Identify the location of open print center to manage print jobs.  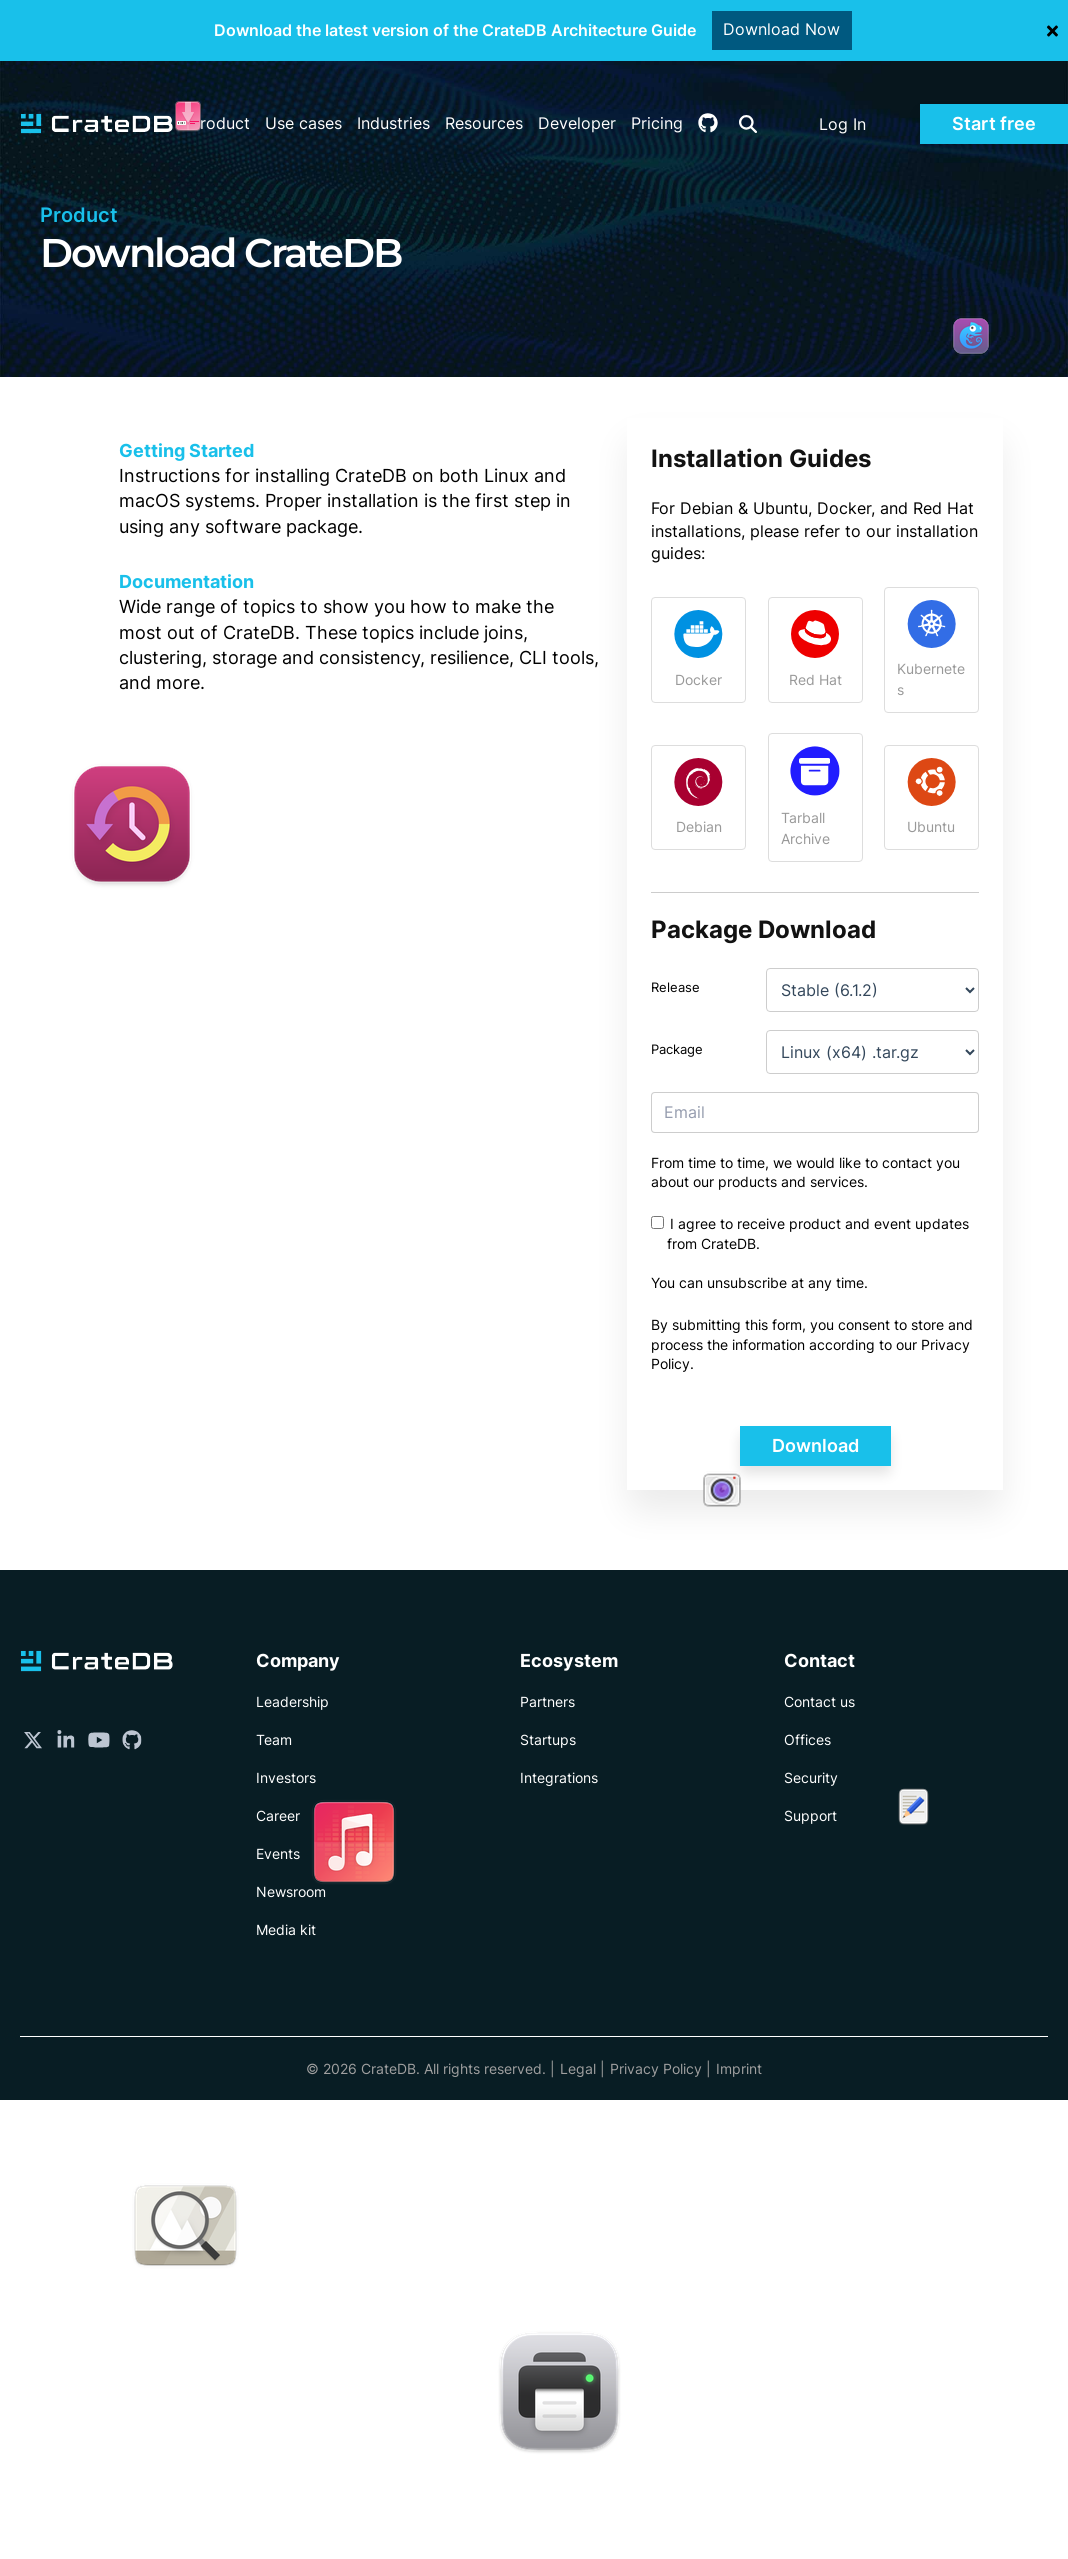
(559, 2391).